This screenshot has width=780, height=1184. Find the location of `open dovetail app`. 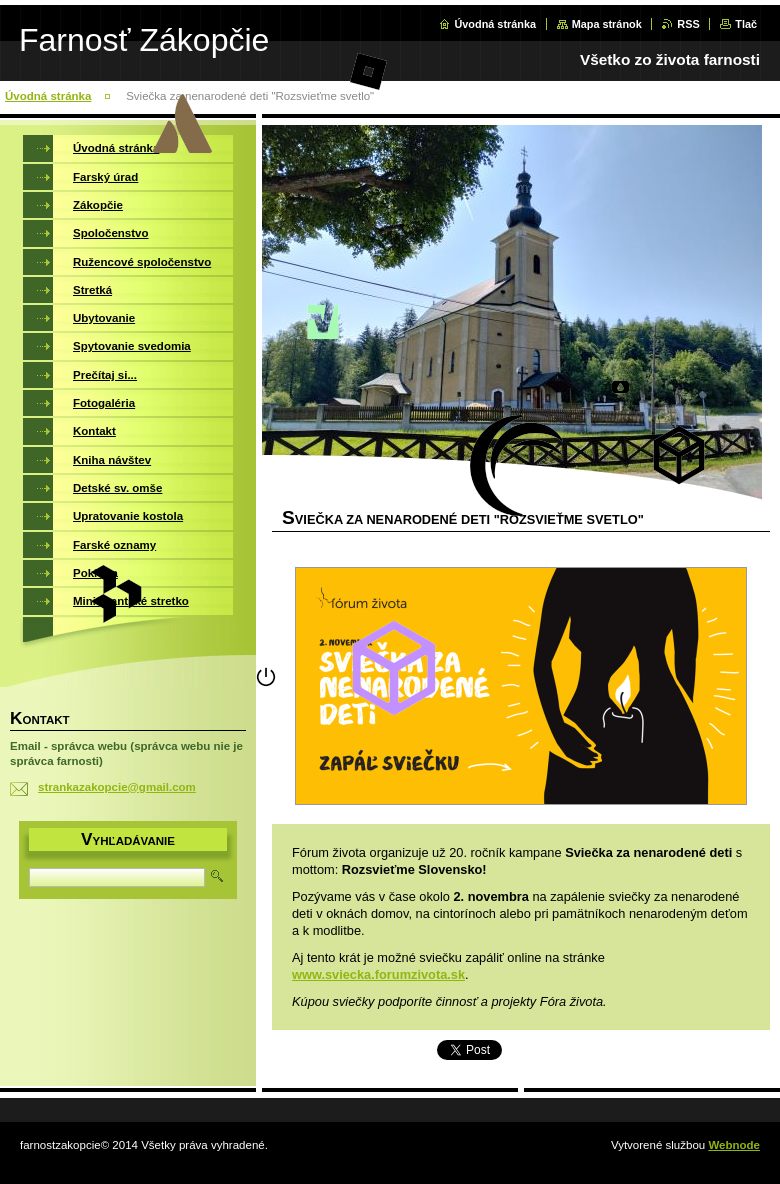

open dovetail app is located at coordinates (116, 594).